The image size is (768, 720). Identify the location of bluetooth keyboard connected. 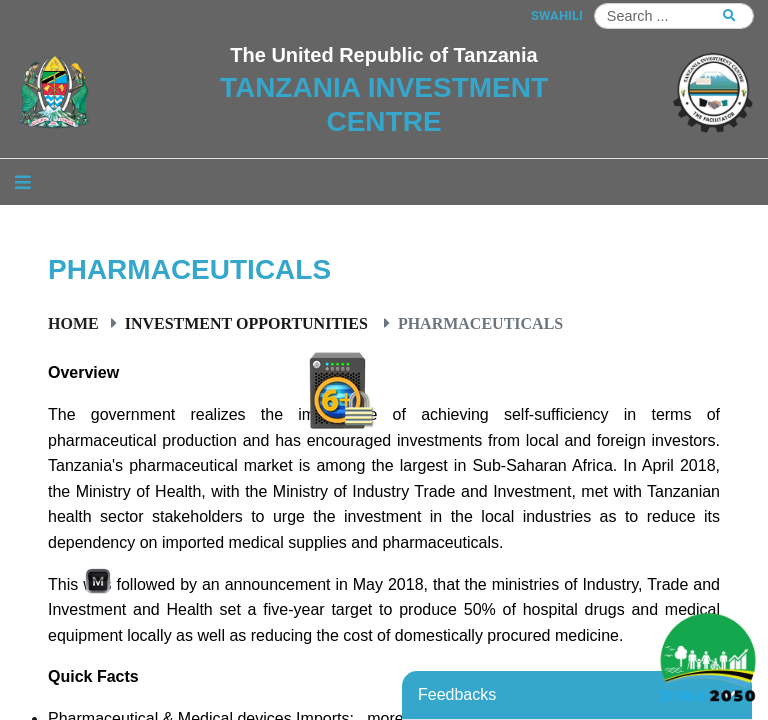
(703, 81).